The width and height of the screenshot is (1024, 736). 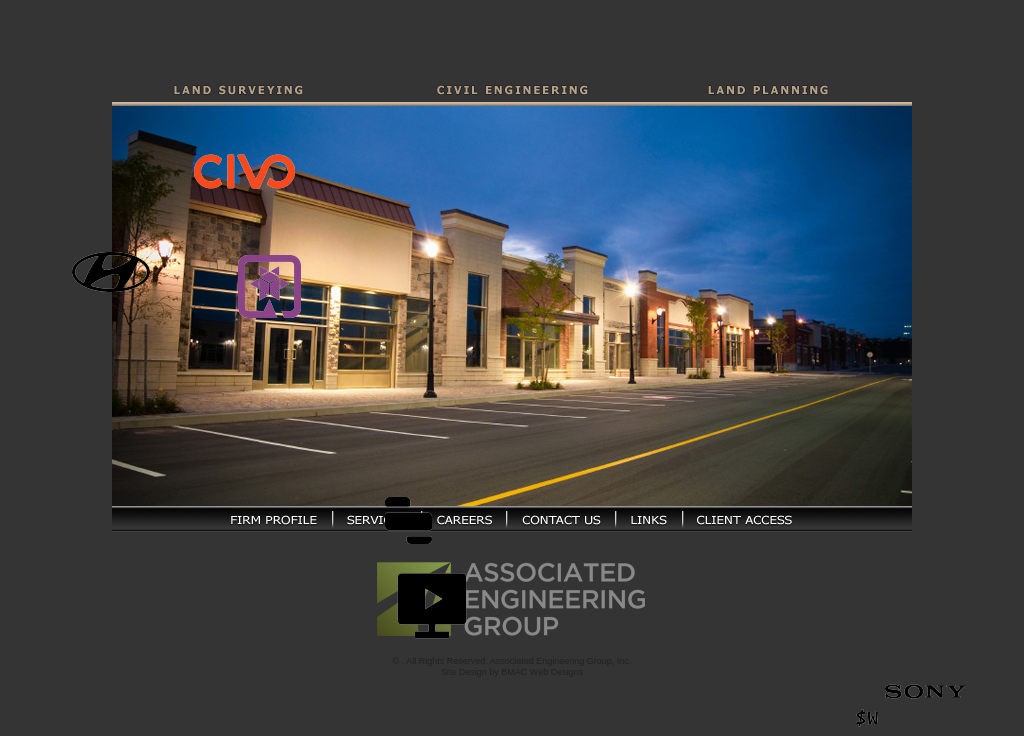 I want to click on retool app or service logo, so click(x=408, y=520).